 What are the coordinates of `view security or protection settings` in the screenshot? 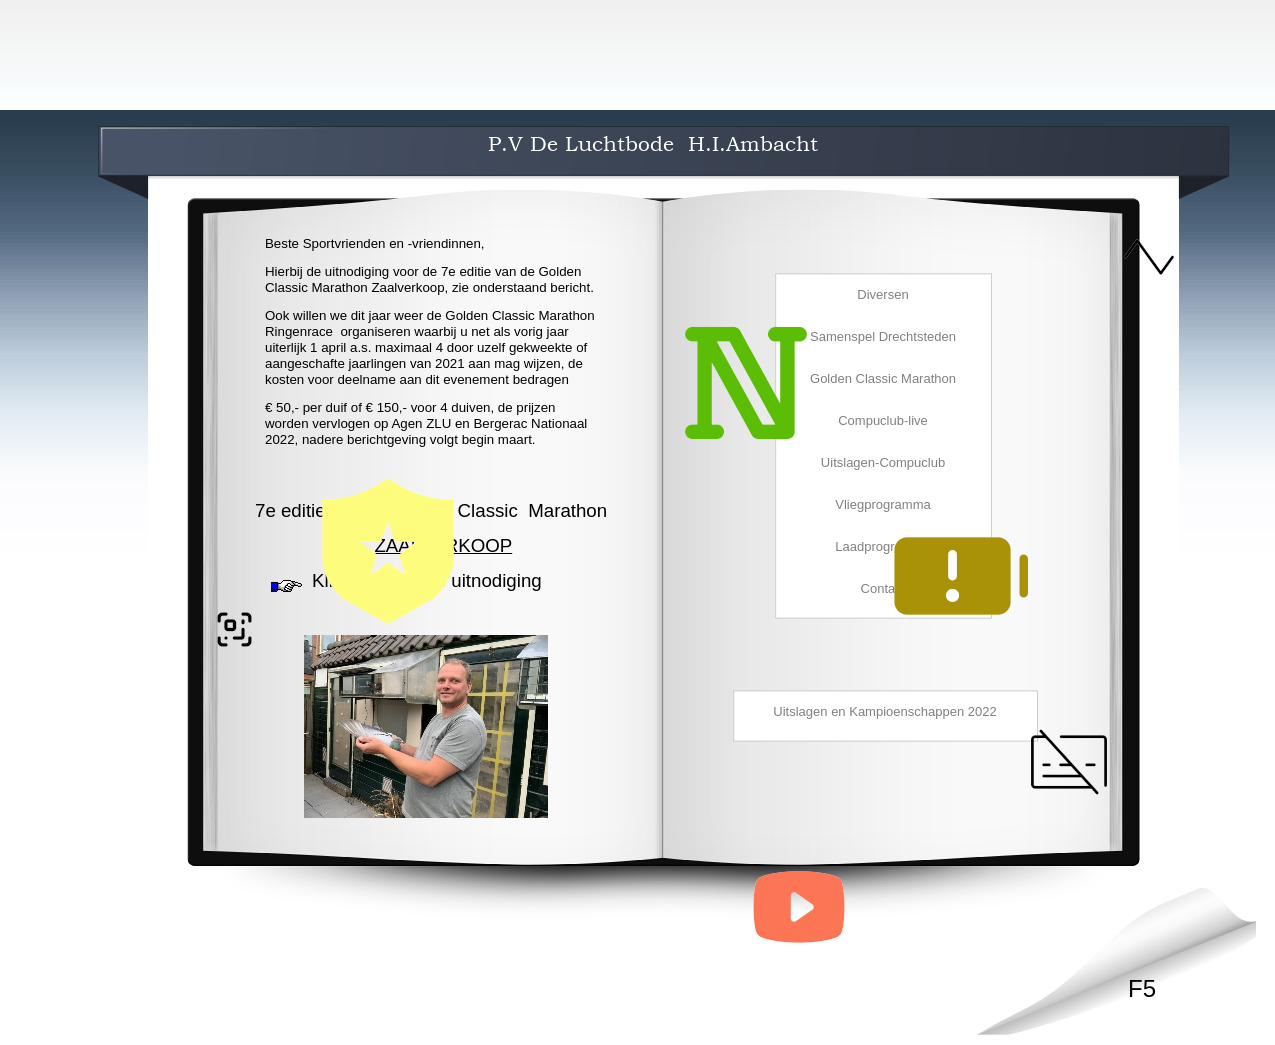 It's located at (388, 551).